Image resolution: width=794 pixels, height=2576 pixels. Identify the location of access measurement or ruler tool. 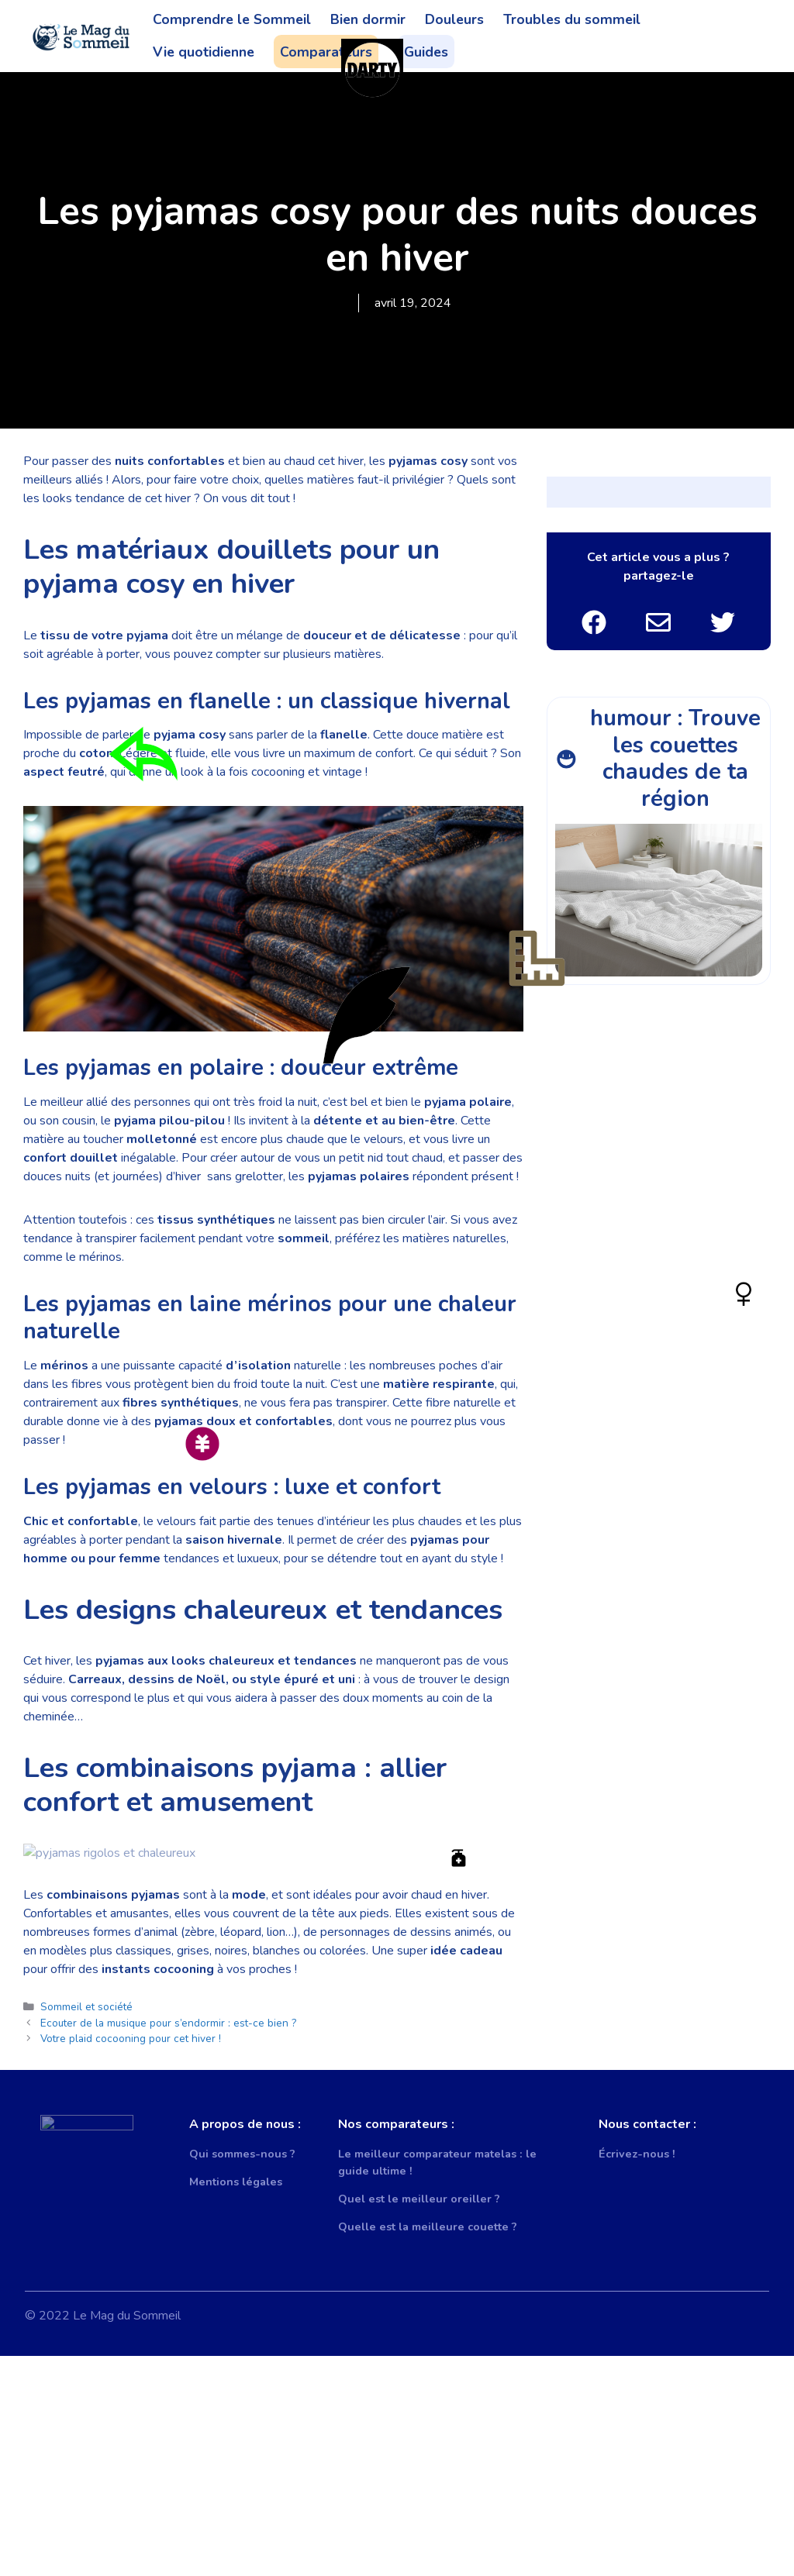
(537, 958).